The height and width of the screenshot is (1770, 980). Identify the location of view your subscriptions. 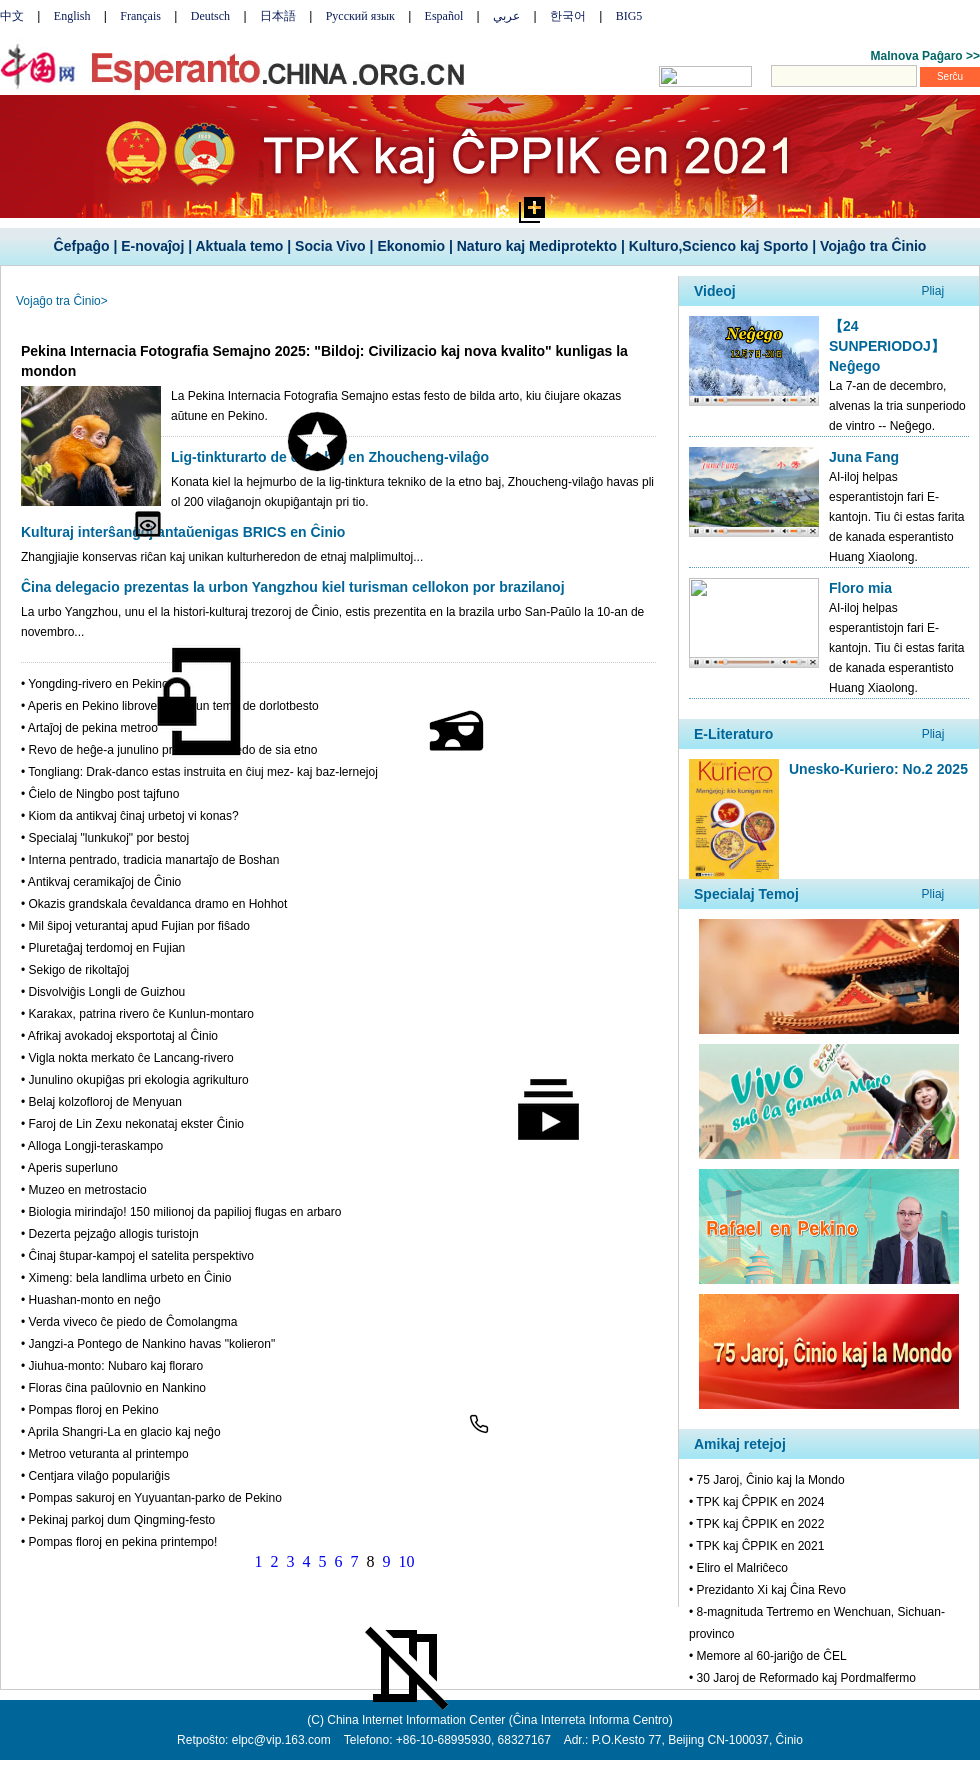
(548, 1109).